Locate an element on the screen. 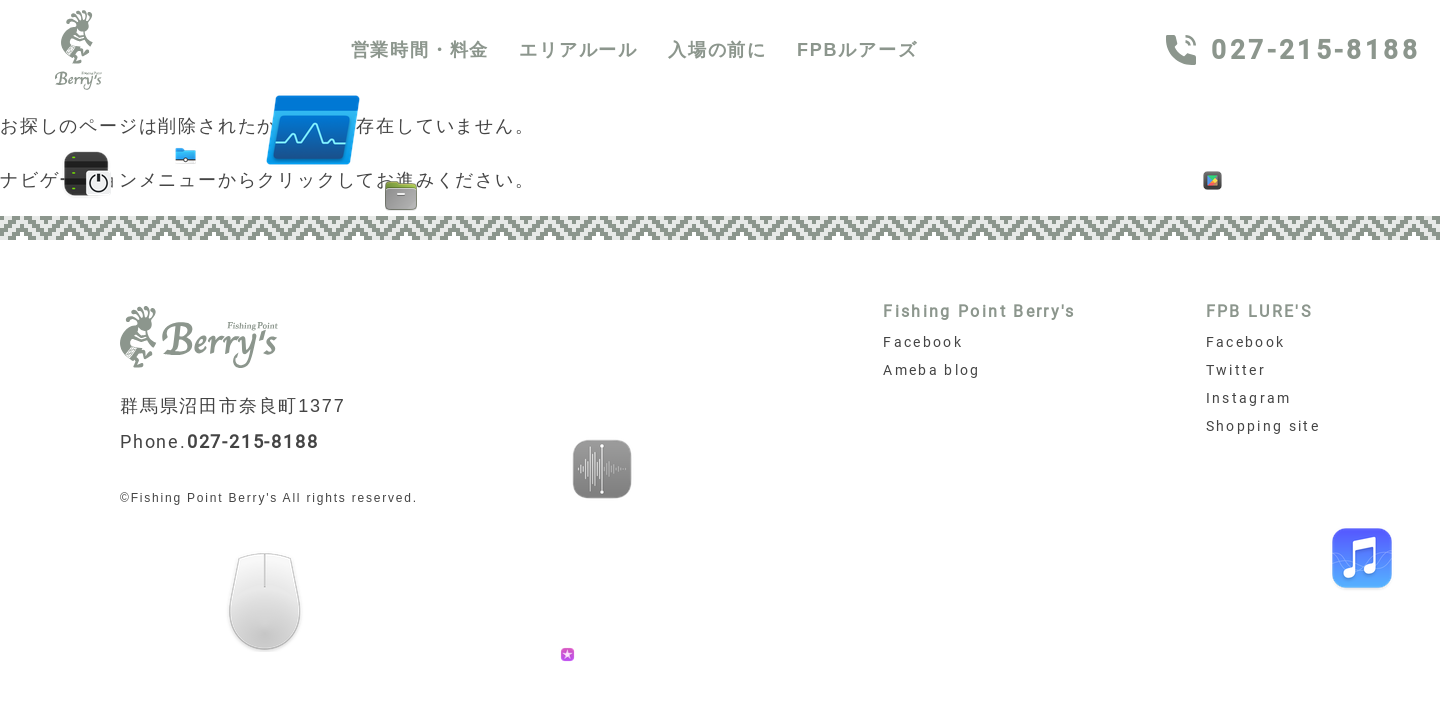 This screenshot has width=1440, height=720. folder containing pokémon transfer data or saves is located at coordinates (185, 156).